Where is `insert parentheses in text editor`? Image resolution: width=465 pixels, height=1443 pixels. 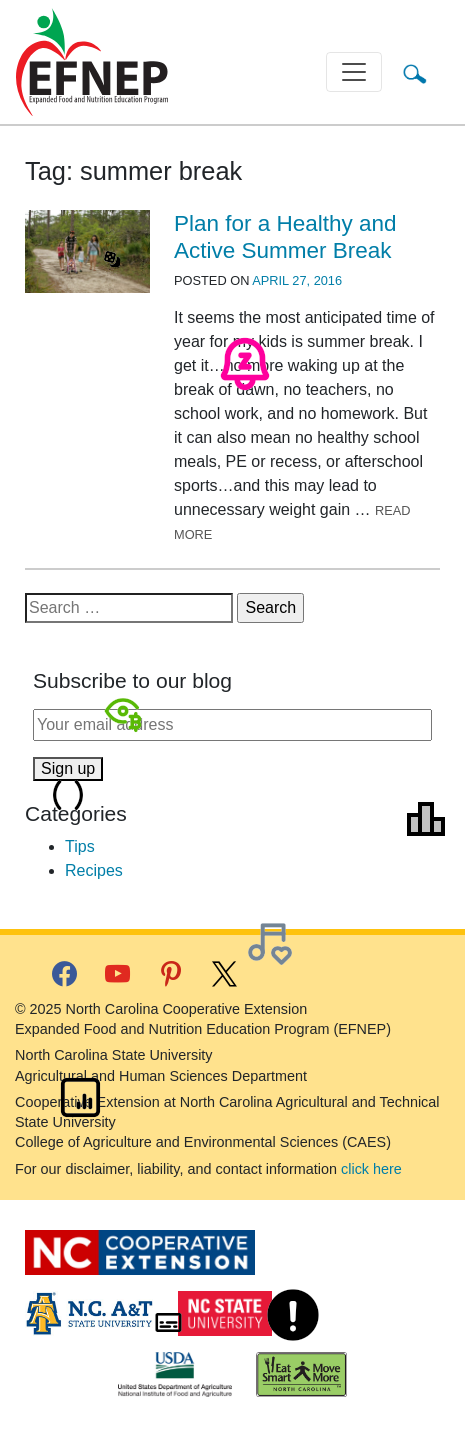
insert parentheses in text editor is located at coordinates (68, 795).